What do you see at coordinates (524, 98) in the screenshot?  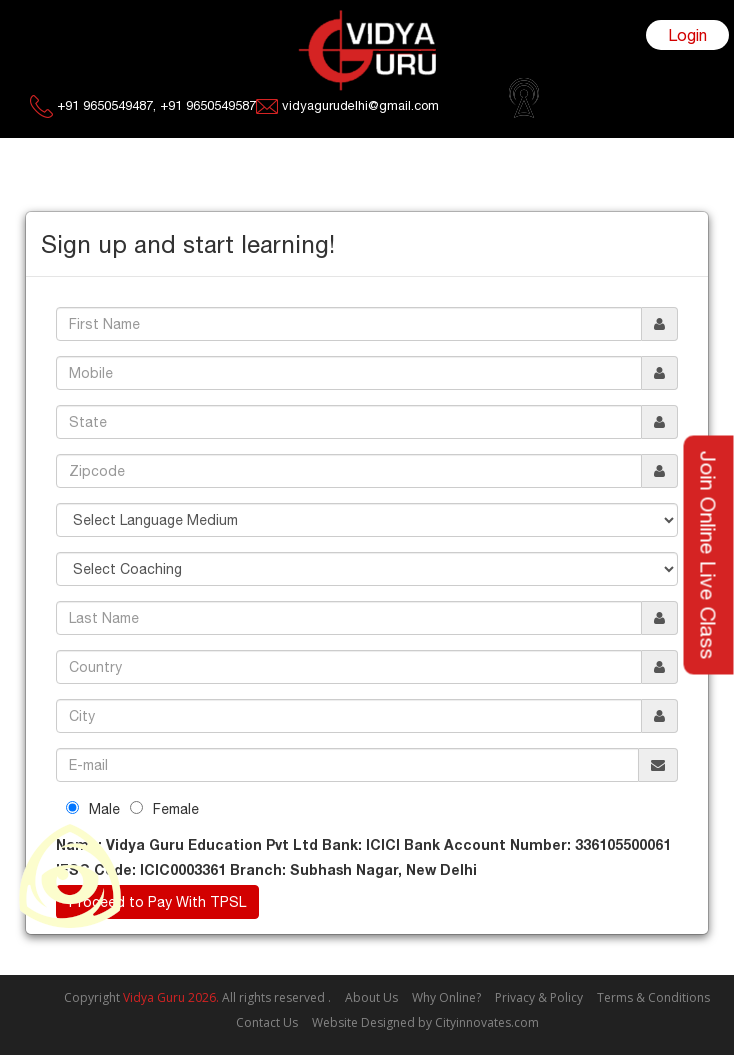 I see `statuspal brand logo` at bounding box center [524, 98].